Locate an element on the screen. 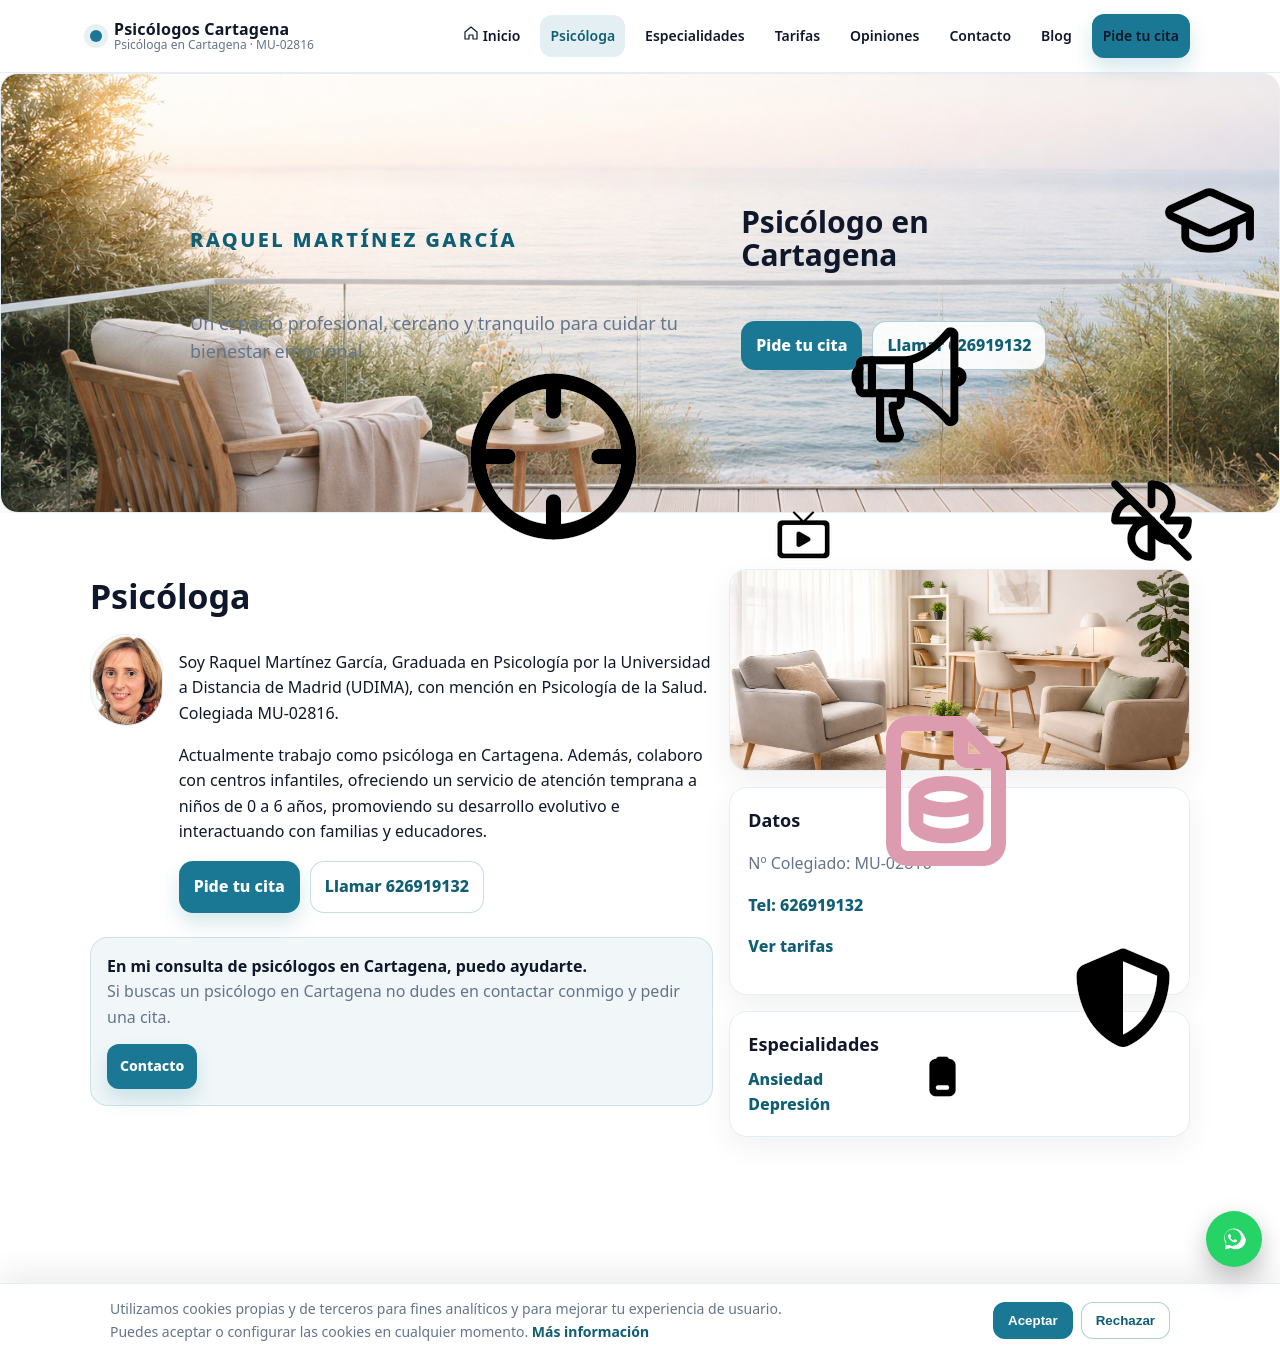 The height and width of the screenshot is (1357, 1280). center map on current location is located at coordinates (553, 456).